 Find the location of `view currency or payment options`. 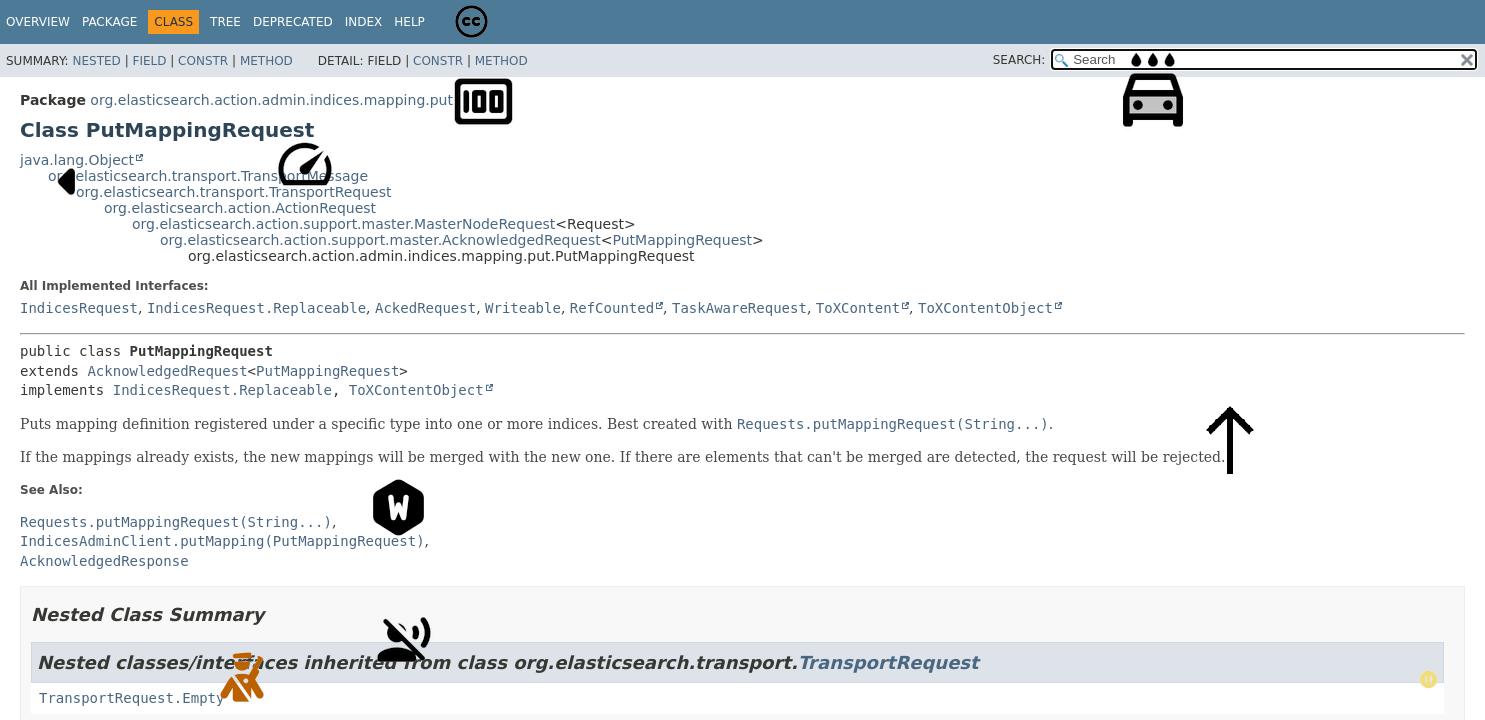

view currency or payment options is located at coordinates (483, 101).